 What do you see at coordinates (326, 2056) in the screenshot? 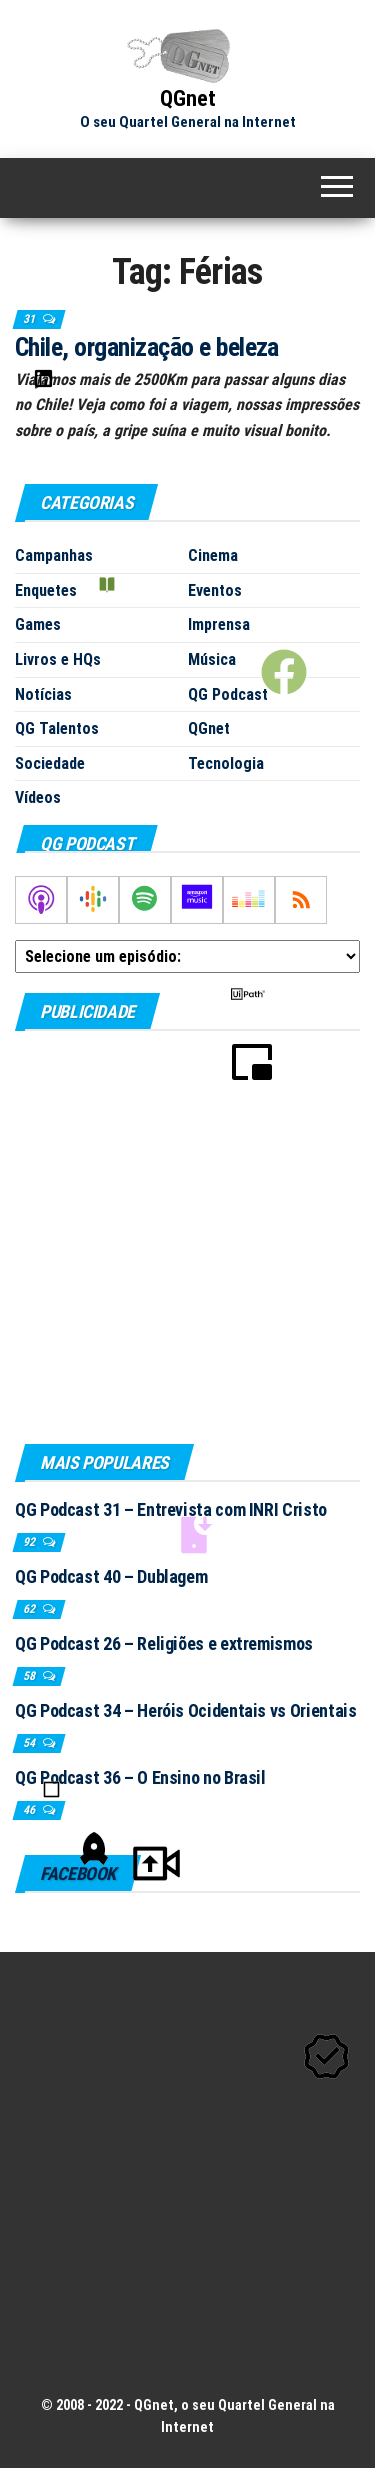
I see `indicates a verified account or profile` at bounding box center [326, 2056].